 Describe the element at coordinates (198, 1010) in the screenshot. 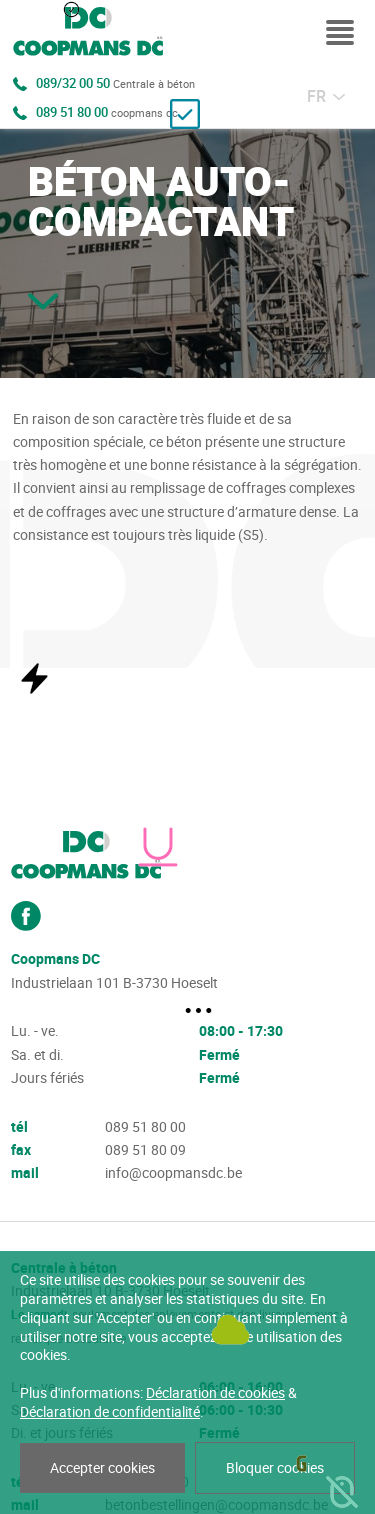

I see `access more options or actions` at that location.